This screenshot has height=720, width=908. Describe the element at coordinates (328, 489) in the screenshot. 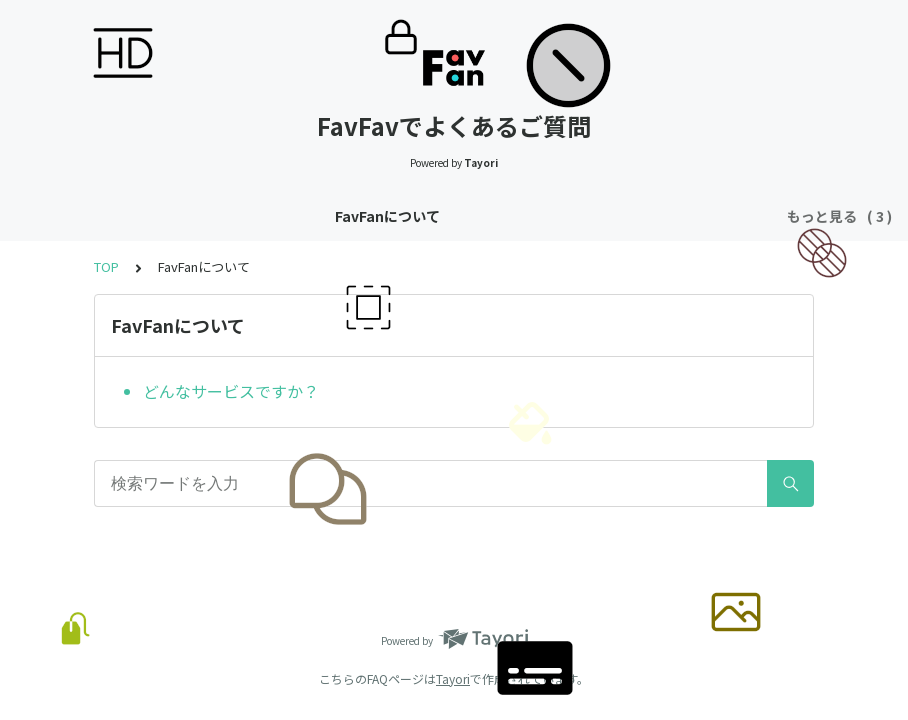

I see `open chat or messaging` at that location.